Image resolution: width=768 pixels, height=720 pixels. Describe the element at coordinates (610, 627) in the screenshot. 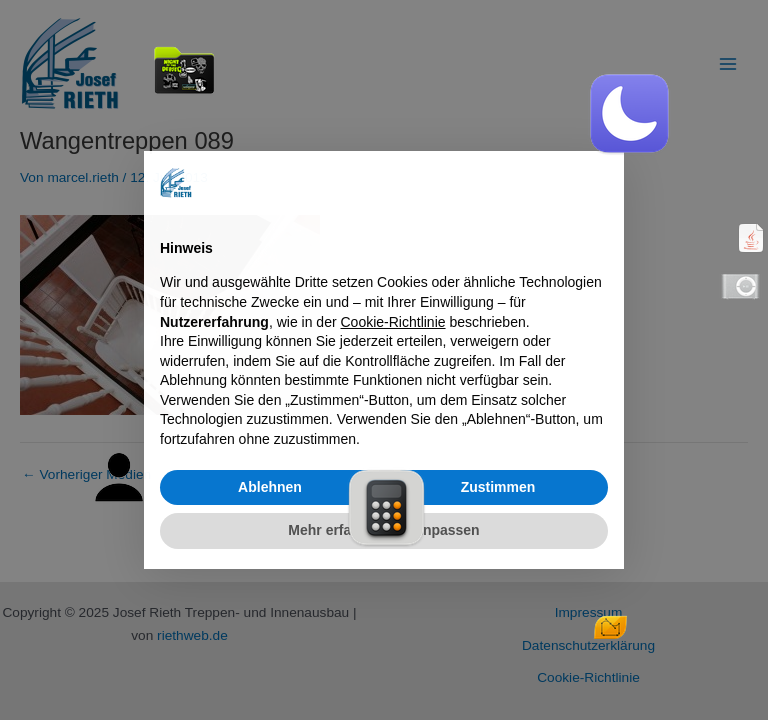

I see `access shape style library in iMovie` at that location.